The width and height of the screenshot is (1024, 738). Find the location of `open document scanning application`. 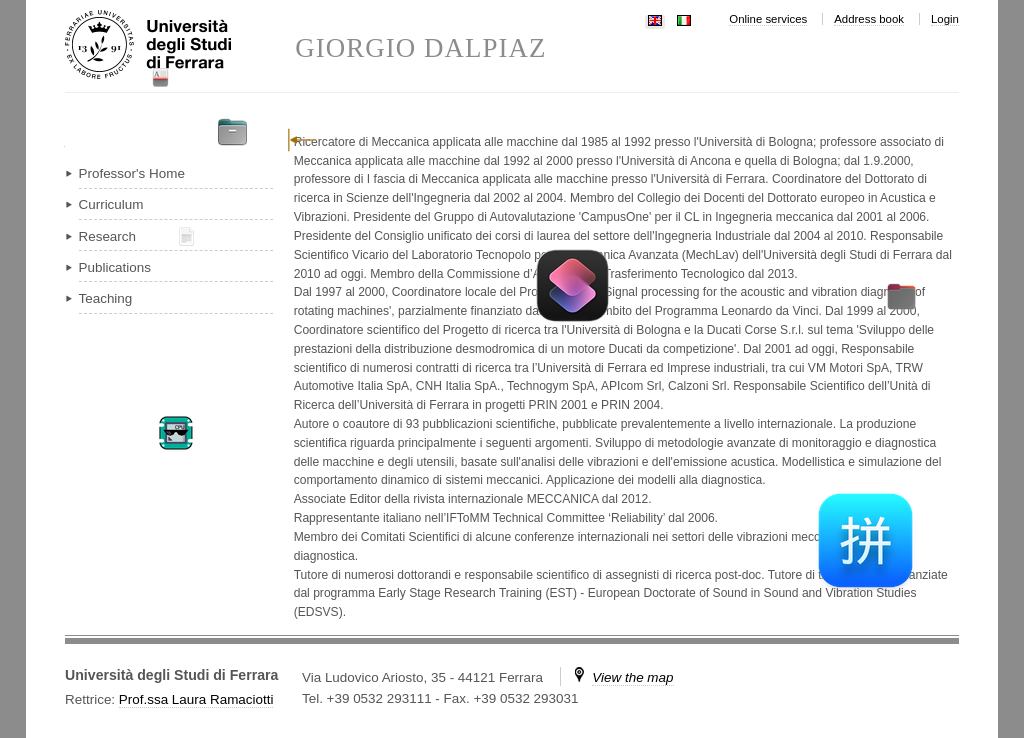

open document scanning application is located at coordinates (160, 77).